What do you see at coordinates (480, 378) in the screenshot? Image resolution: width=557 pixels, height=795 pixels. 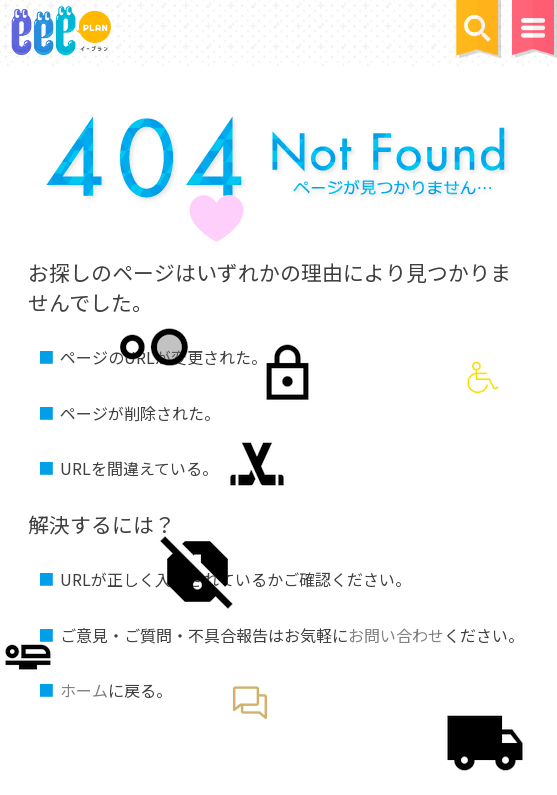 I see `indicates wheelchair accessible facilities` at bounding box center [480, 378].